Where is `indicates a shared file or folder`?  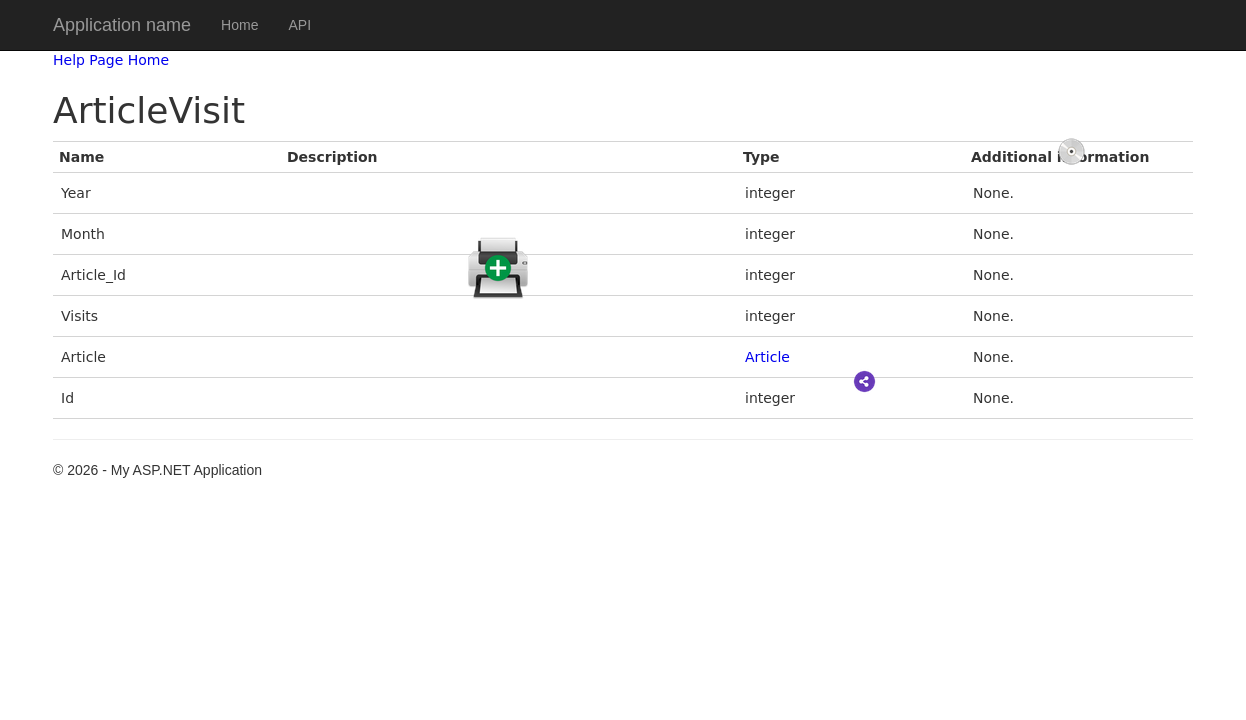
indicates a shared file or folder is located at coordinates (864, 381).